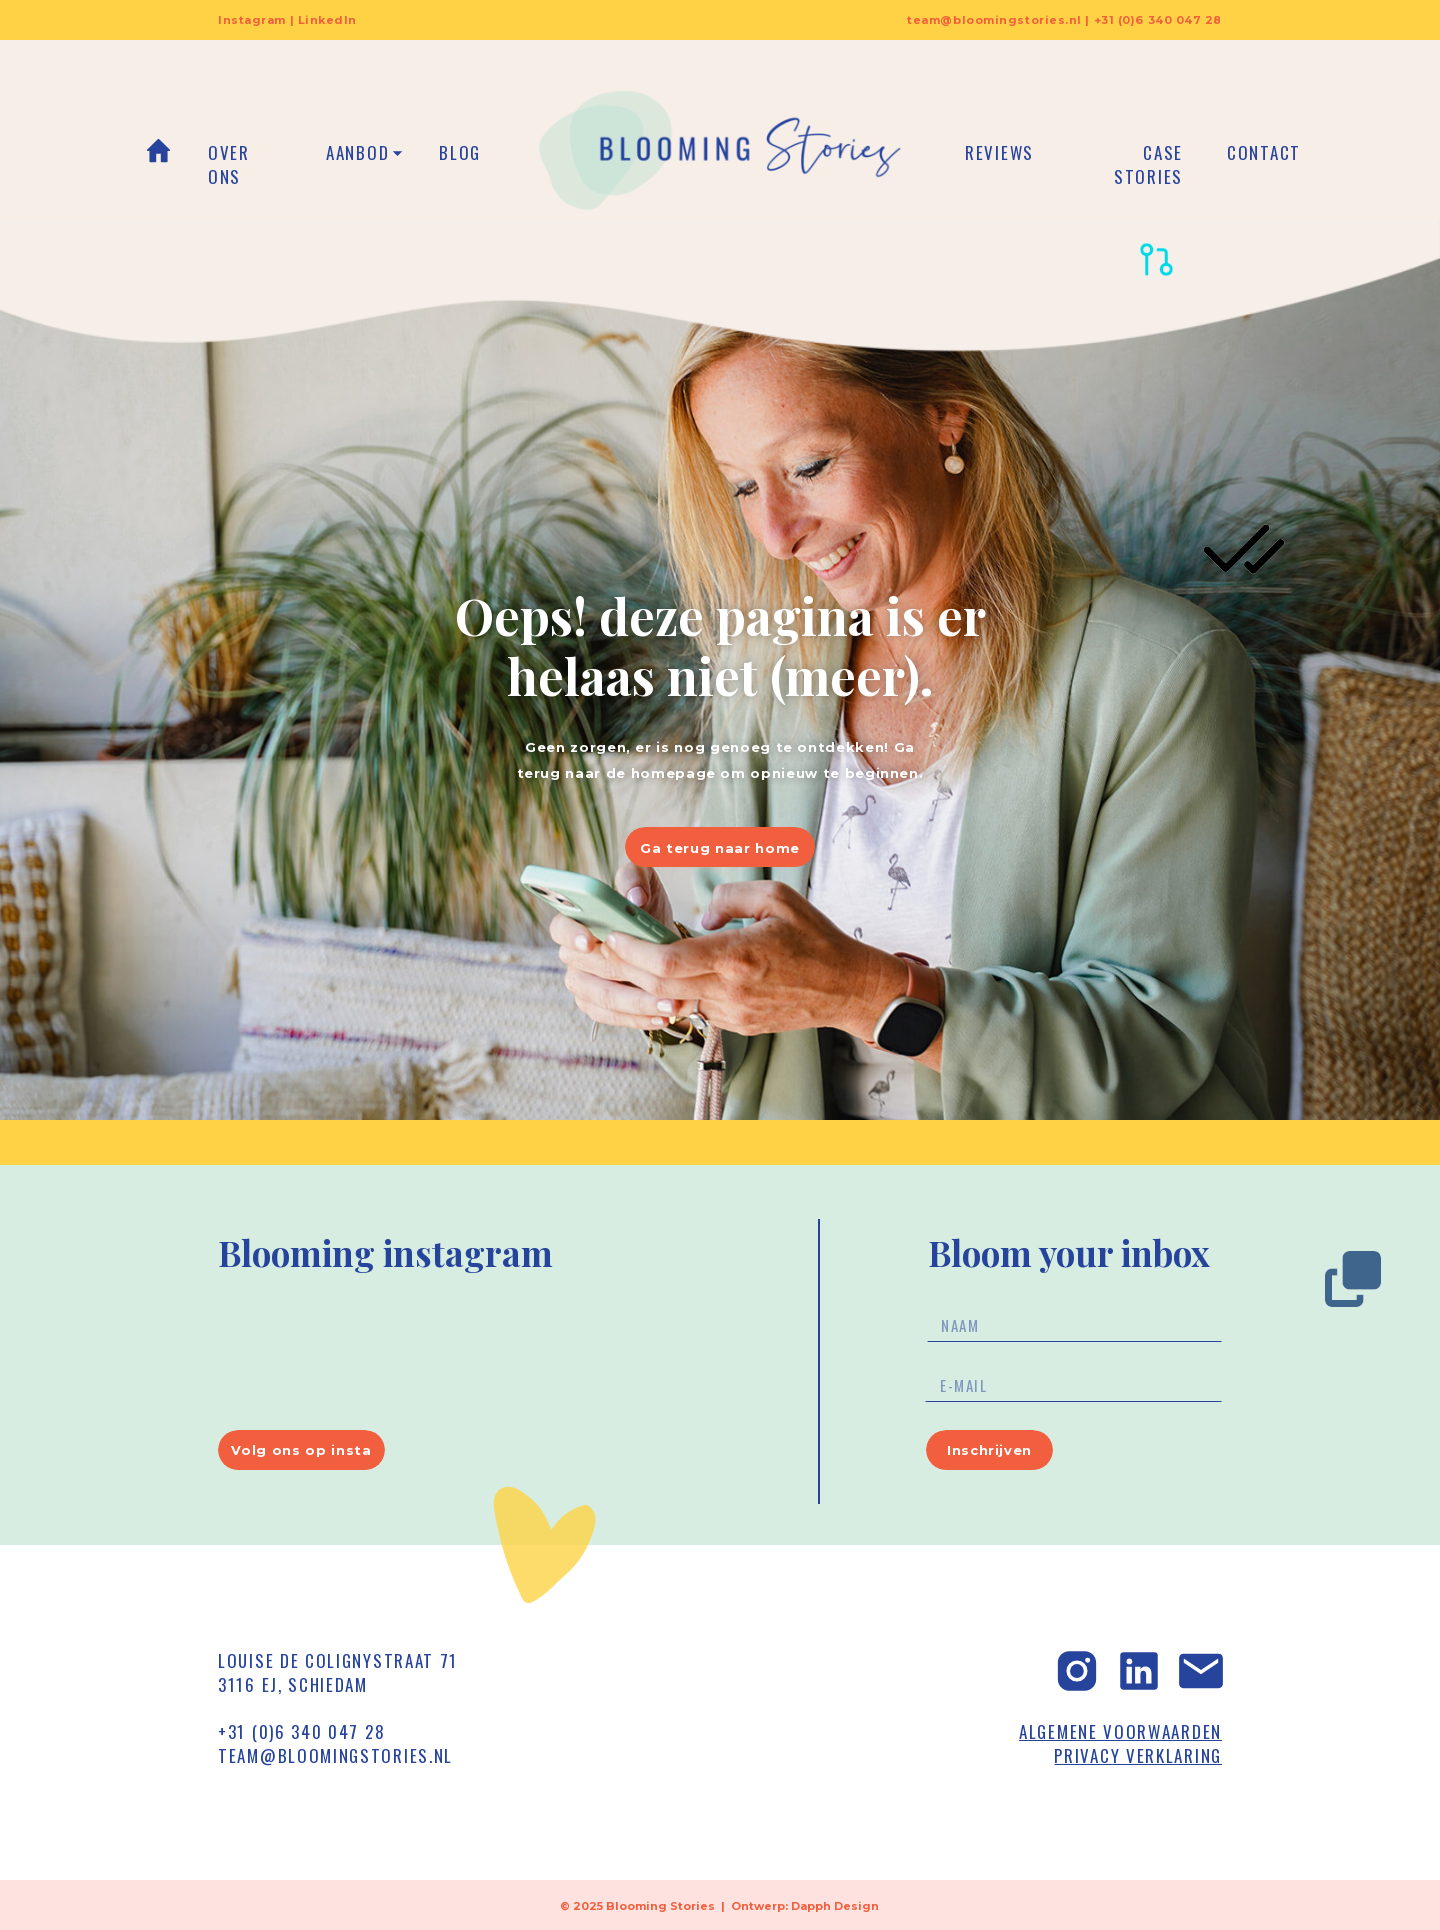 This screenshot has width=1440, height=1930. I want to click on create a new pull request, so click(1156, 259).